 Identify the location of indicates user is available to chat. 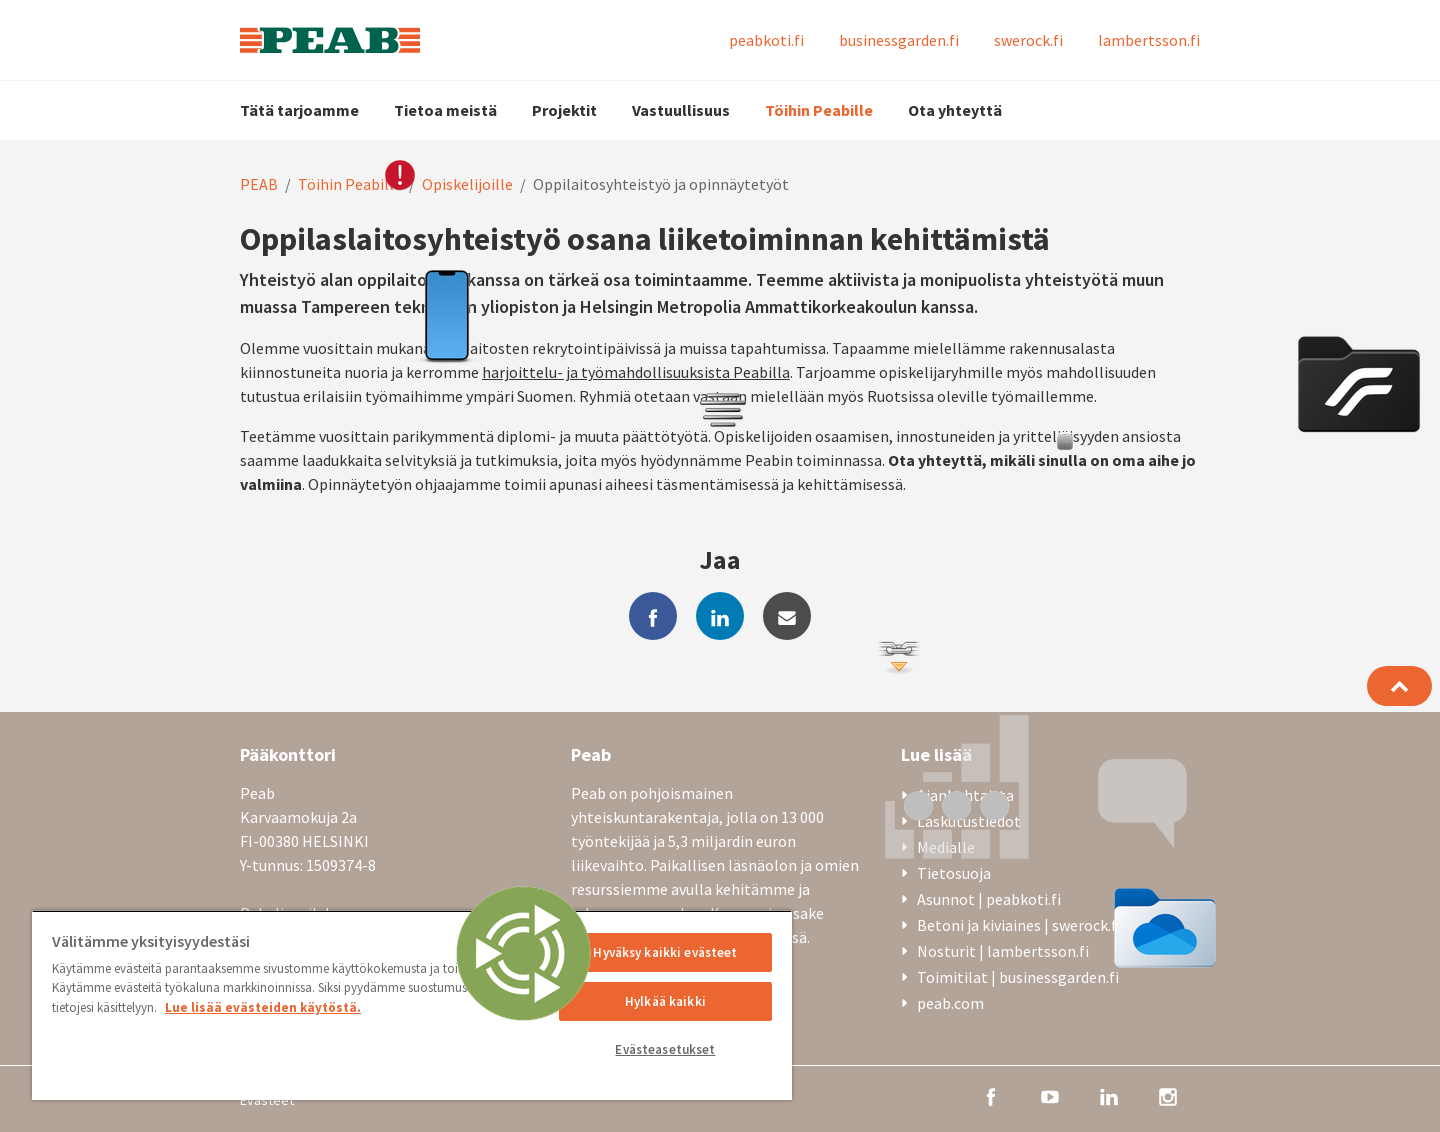
(1142, 803).